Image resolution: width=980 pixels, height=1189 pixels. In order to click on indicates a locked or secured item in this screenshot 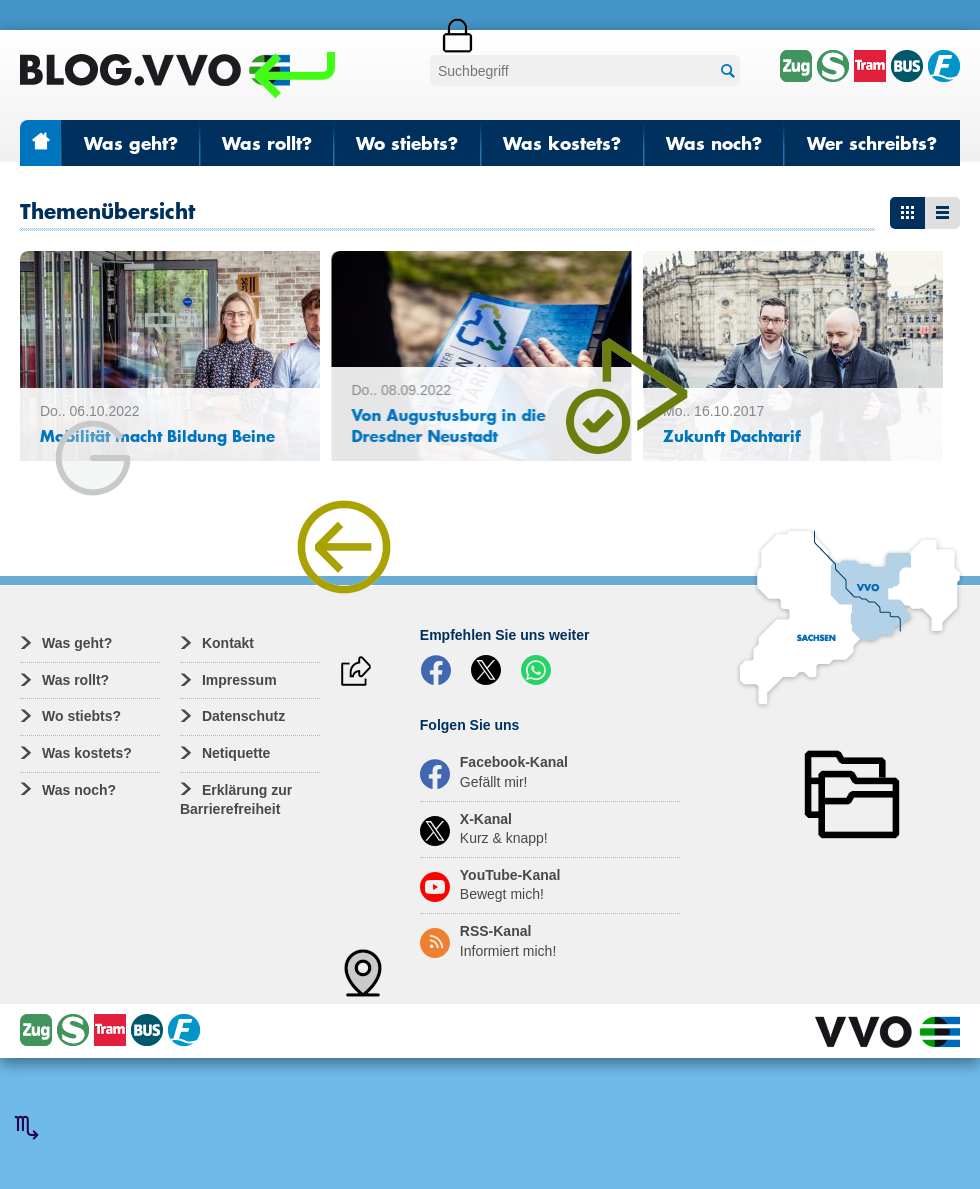, I will do `click(457, 35)`.